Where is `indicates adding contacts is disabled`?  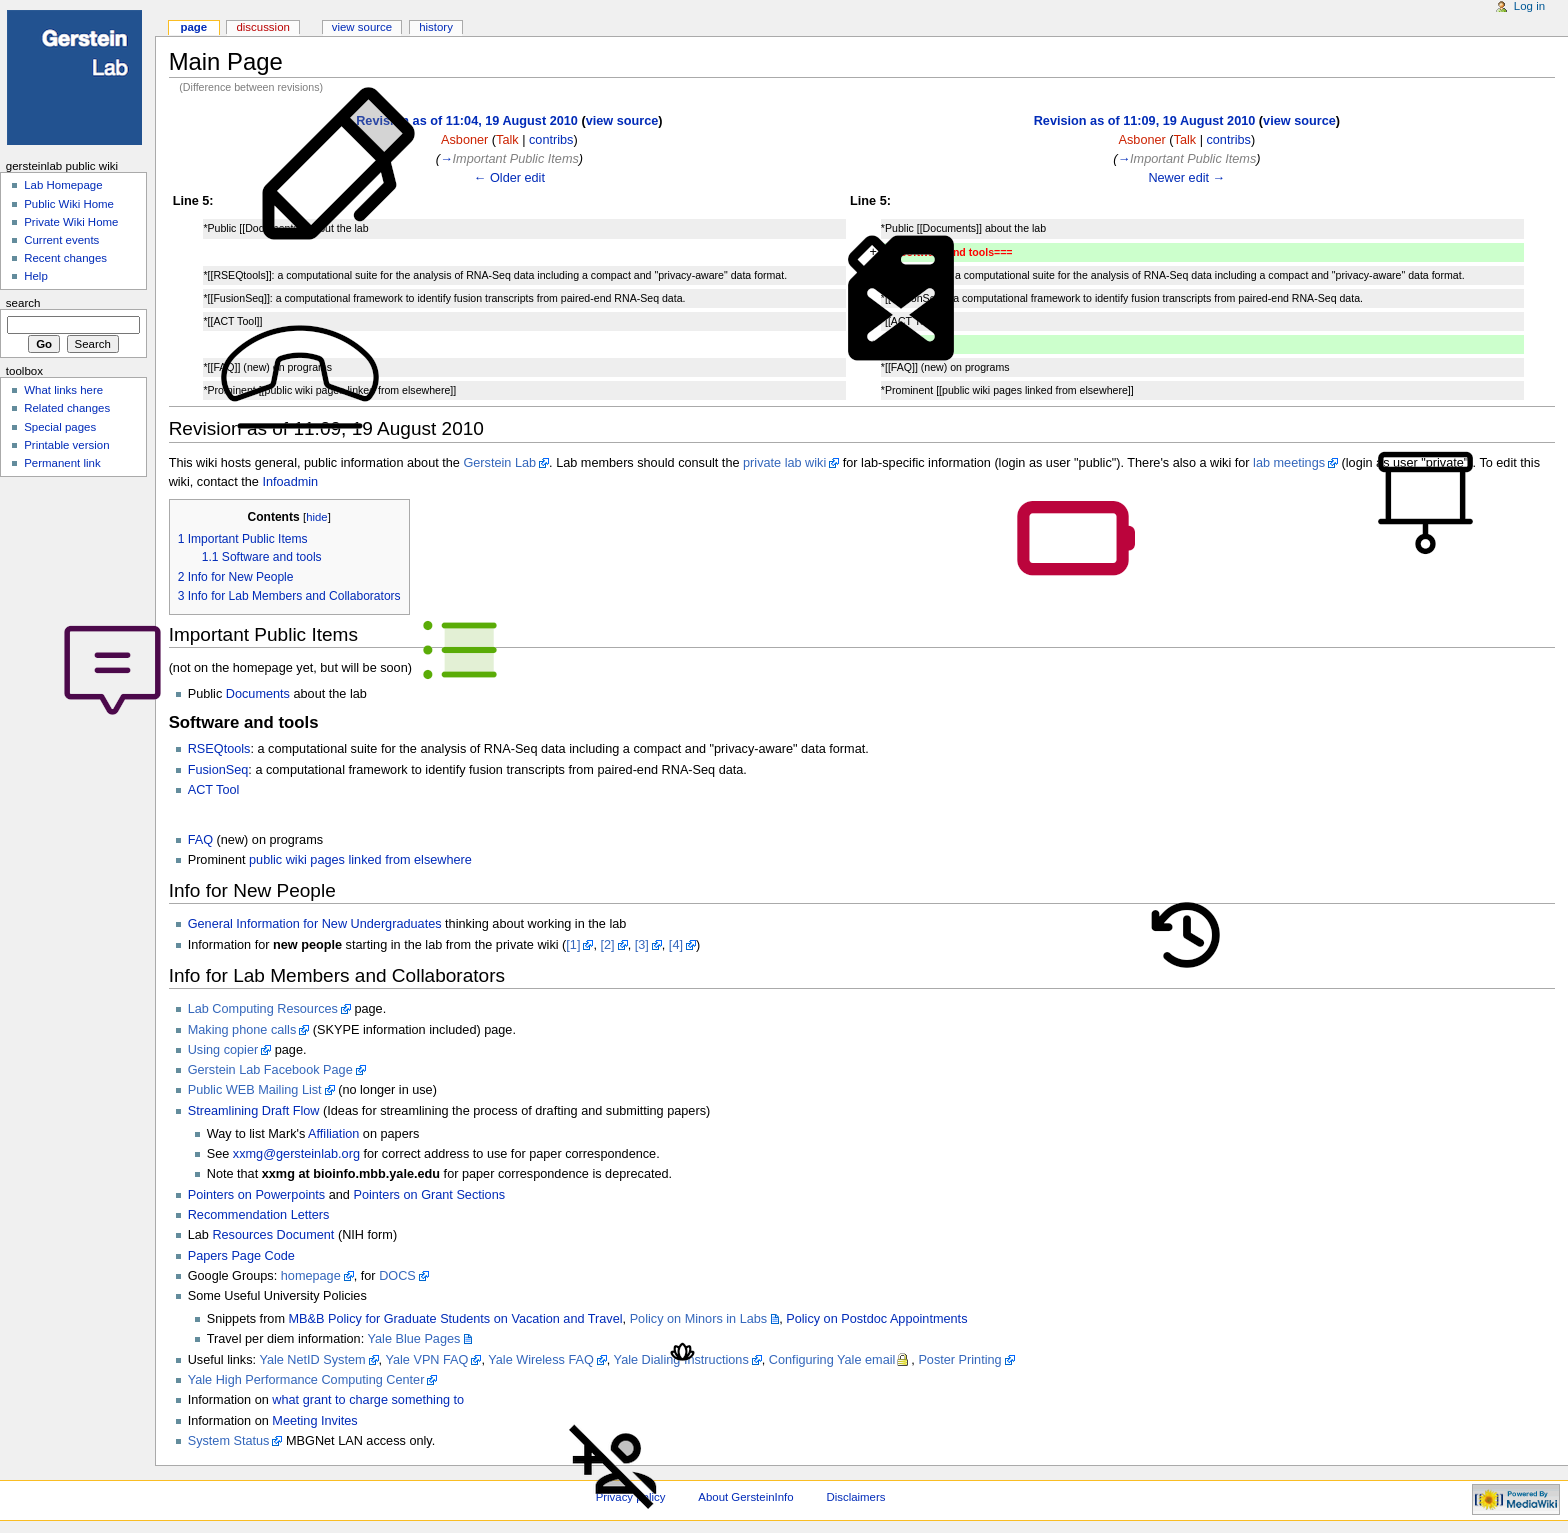 indicates adding contacts is disabled is located at coordinates (614, 1463).